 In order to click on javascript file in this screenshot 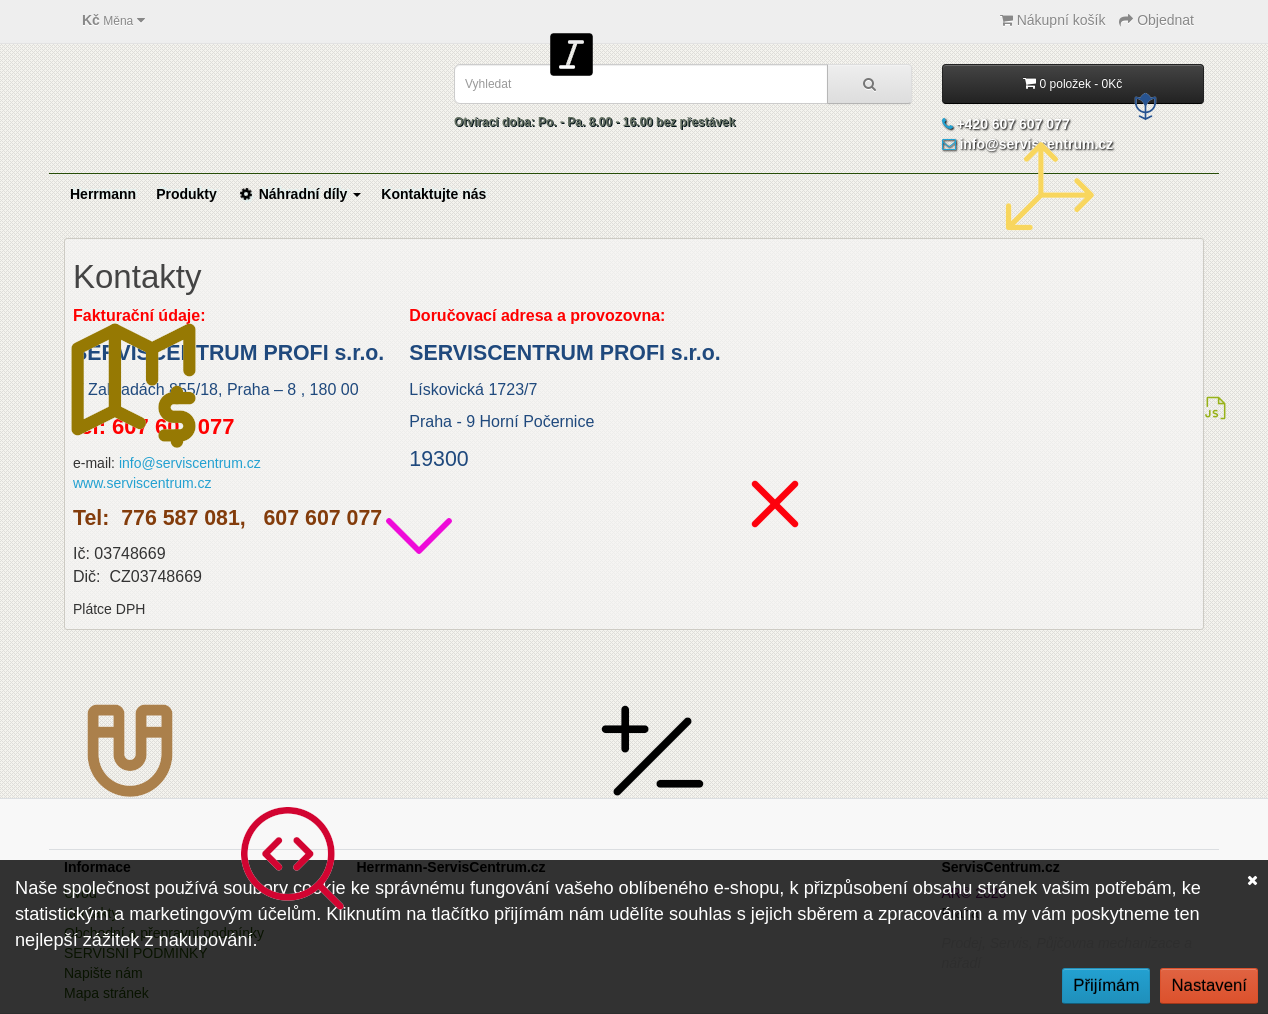, I will do `click(1216, 408)`.